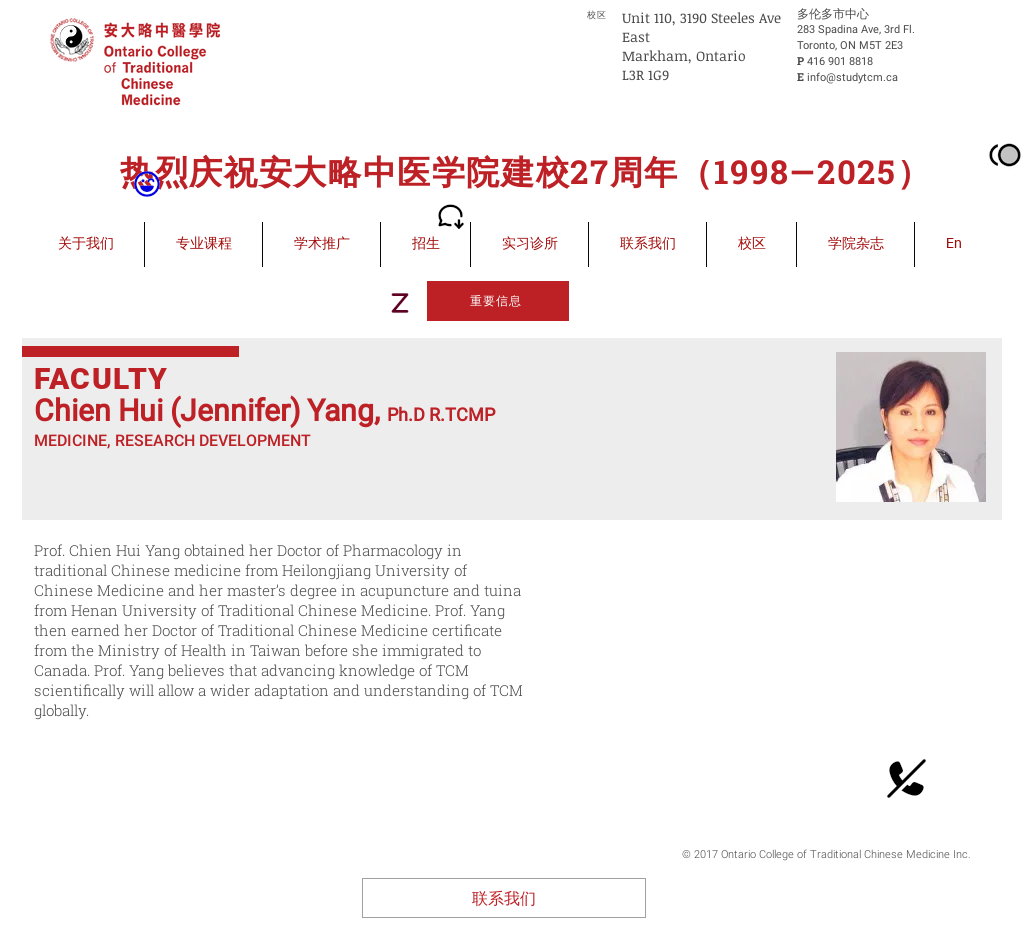 The height and width of the screenshot is (946, 1024). I want to click on access toll or payment information, so click(1005, 155).